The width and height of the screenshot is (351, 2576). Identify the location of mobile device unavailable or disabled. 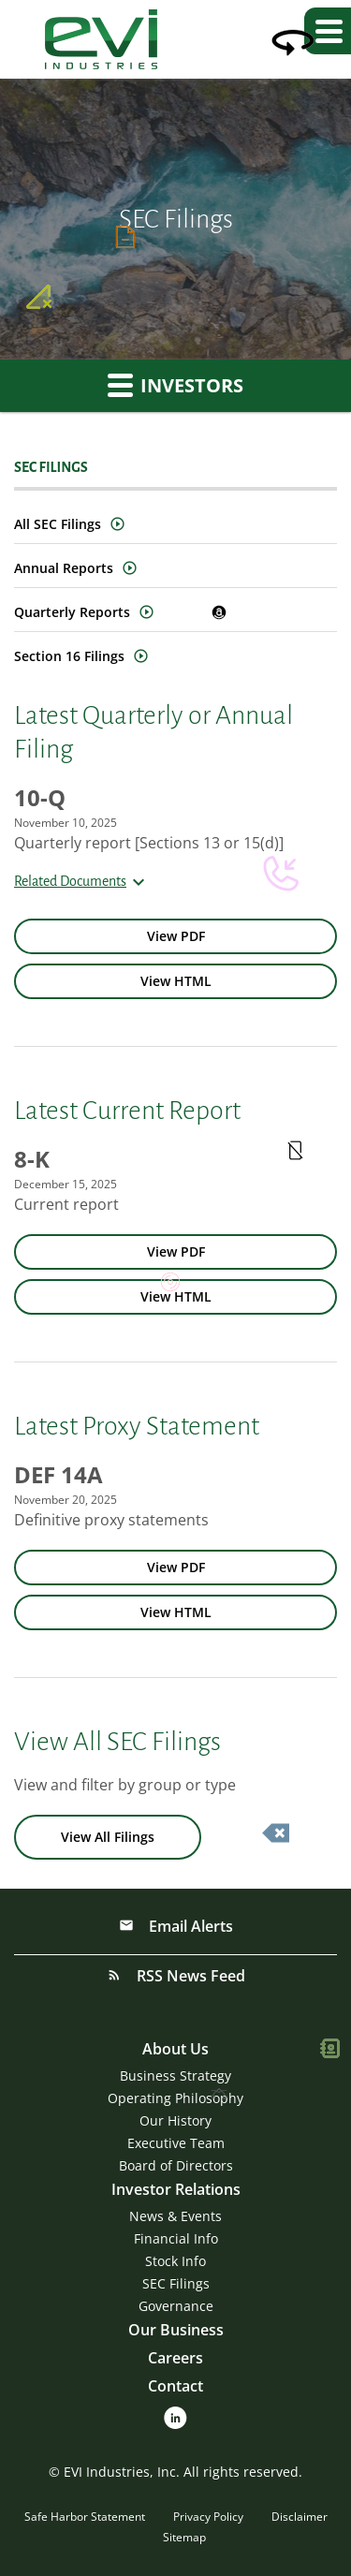
(295, 1150).